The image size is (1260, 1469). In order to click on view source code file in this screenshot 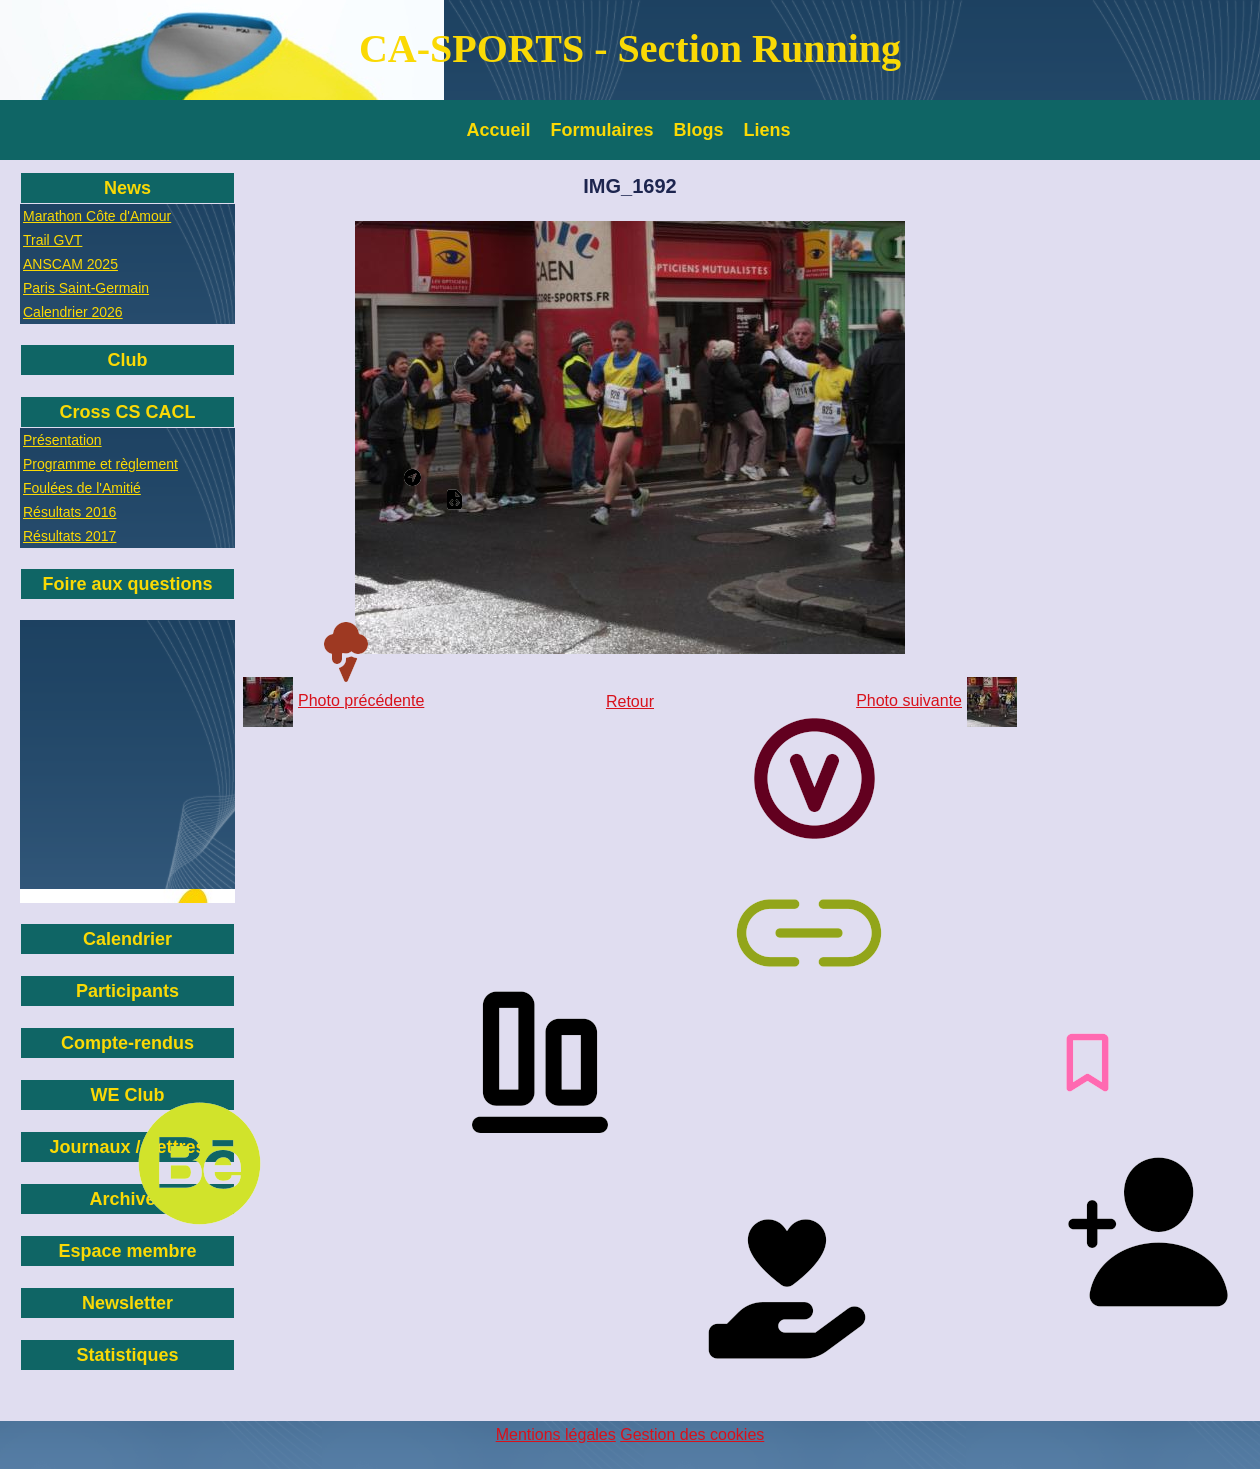, I will do `click(454, 499)`.